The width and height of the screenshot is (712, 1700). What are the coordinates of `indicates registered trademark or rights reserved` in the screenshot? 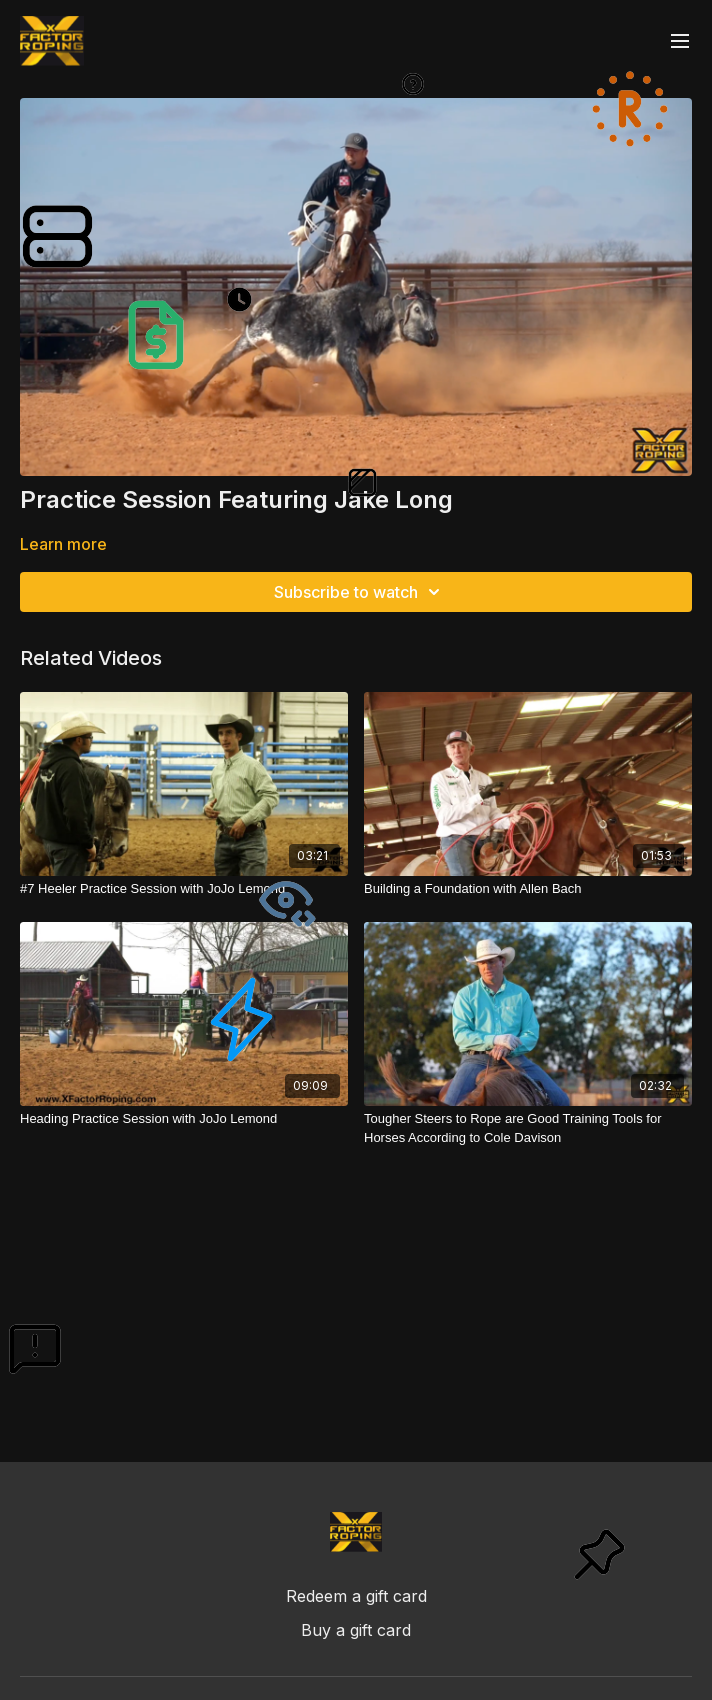 It's located at (630, 109).